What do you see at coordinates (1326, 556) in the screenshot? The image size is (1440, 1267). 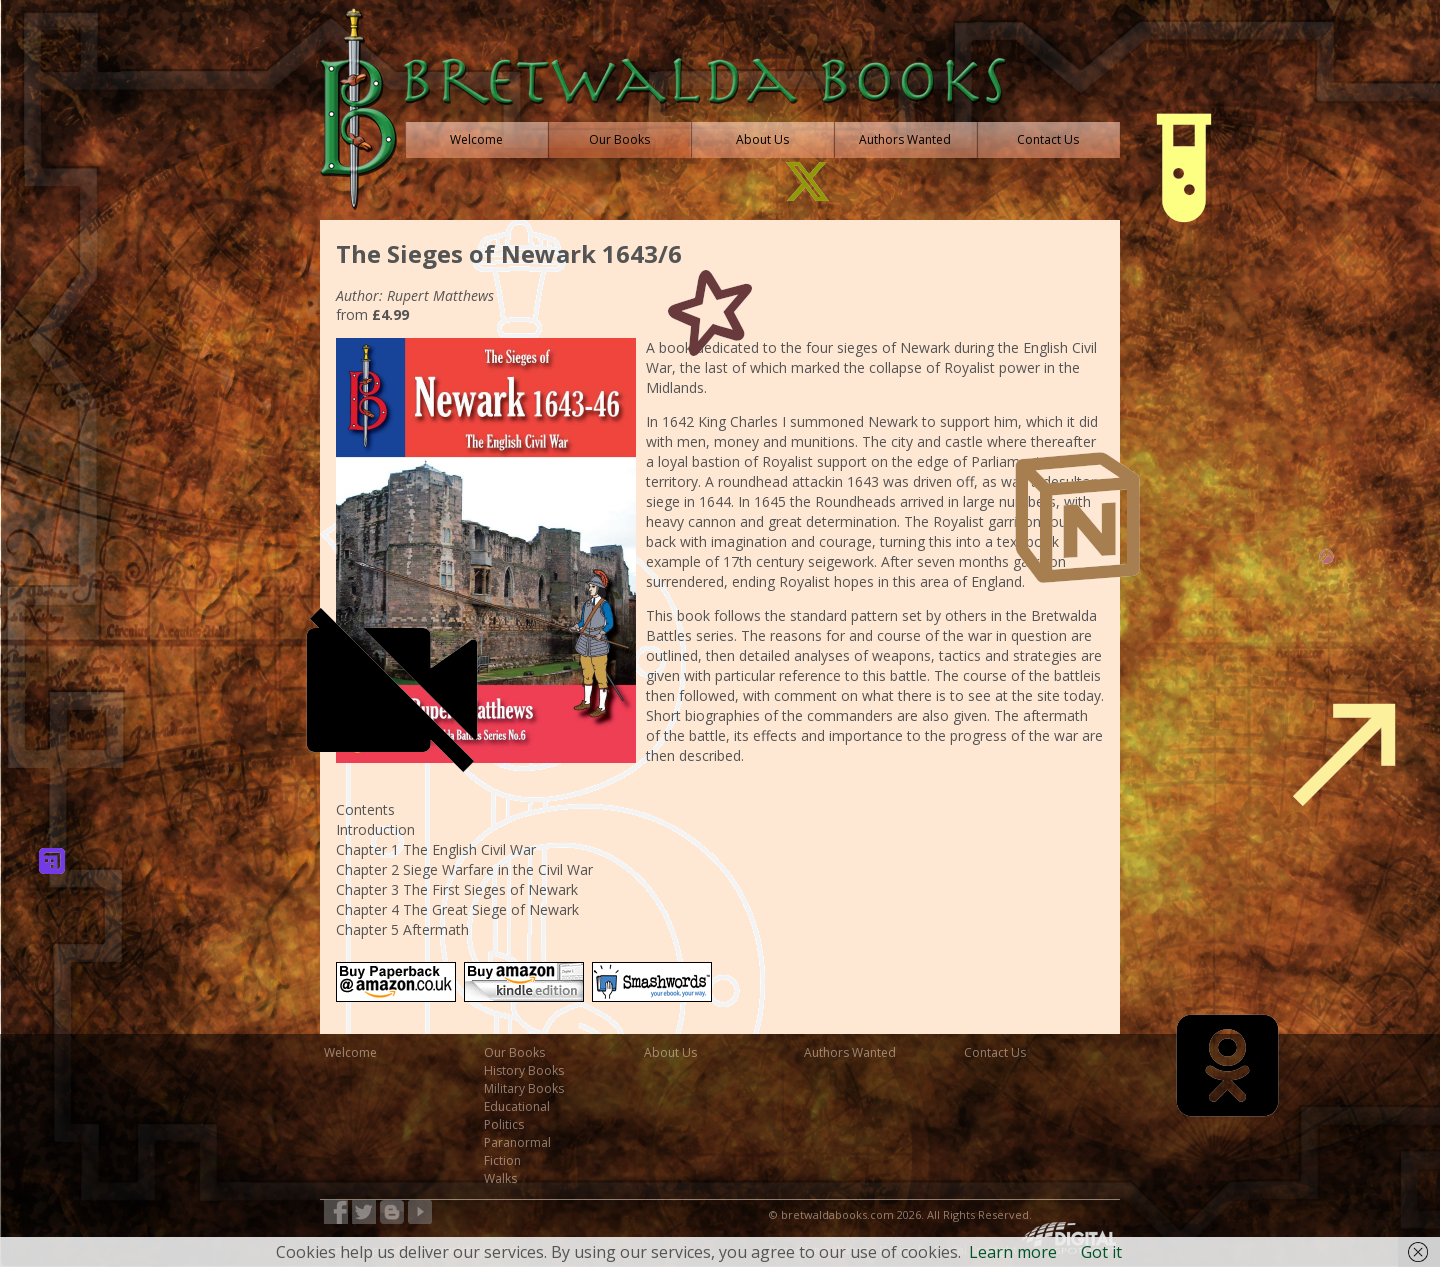 I see `view image or photo gallery` at bounding box center [1326, 556].